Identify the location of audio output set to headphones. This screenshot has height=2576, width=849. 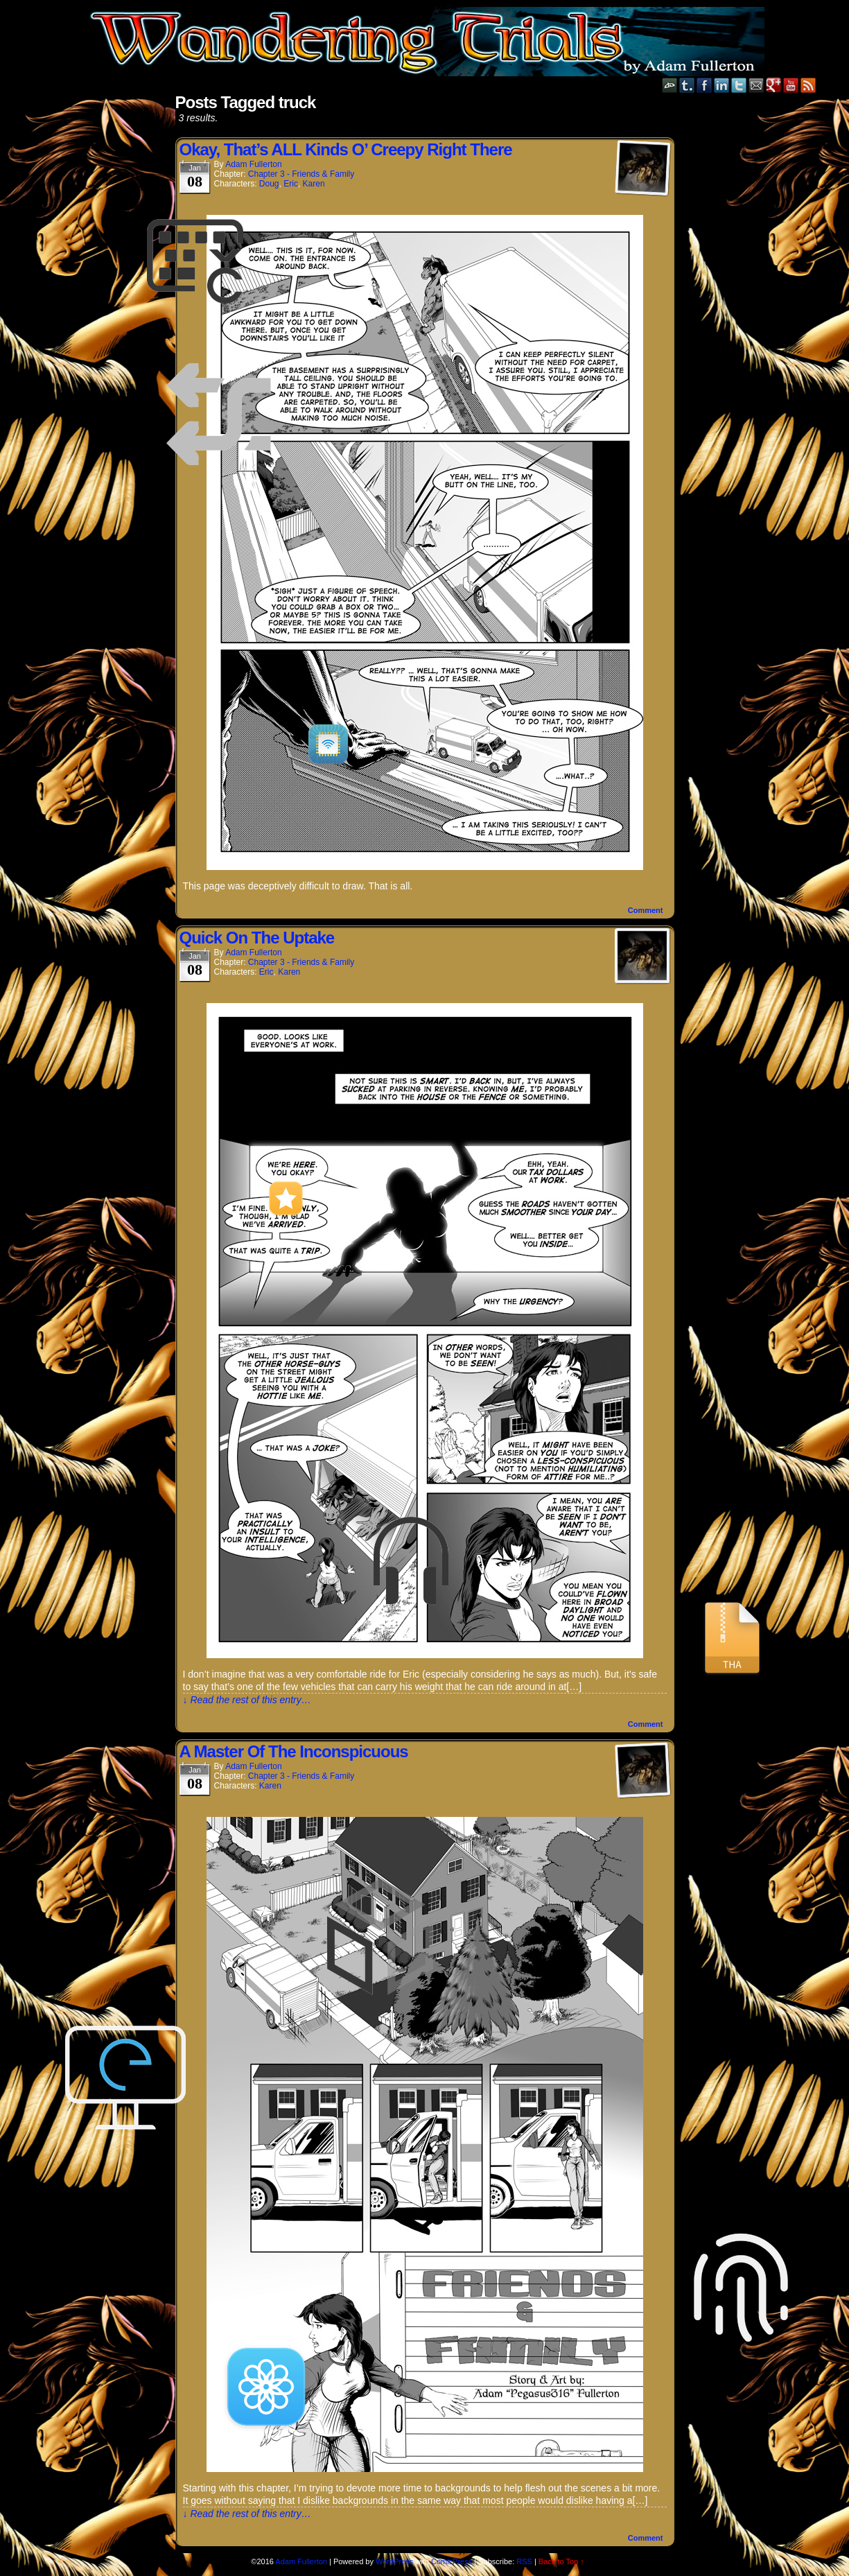
(411, 1560).